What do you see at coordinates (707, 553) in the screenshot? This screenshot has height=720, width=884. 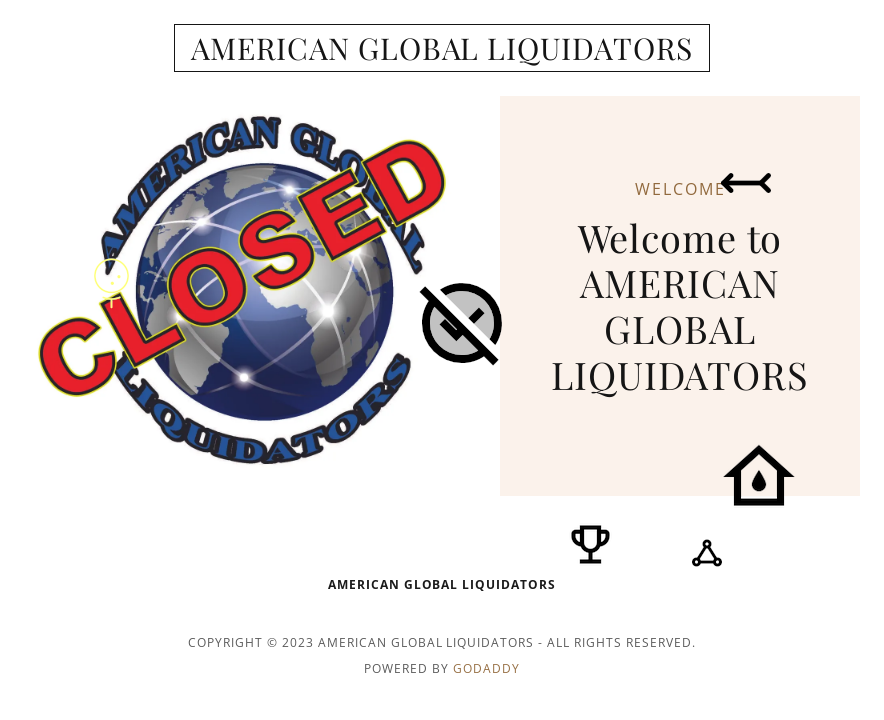 I see `view ring network topology` at bounding box center [707, 553].